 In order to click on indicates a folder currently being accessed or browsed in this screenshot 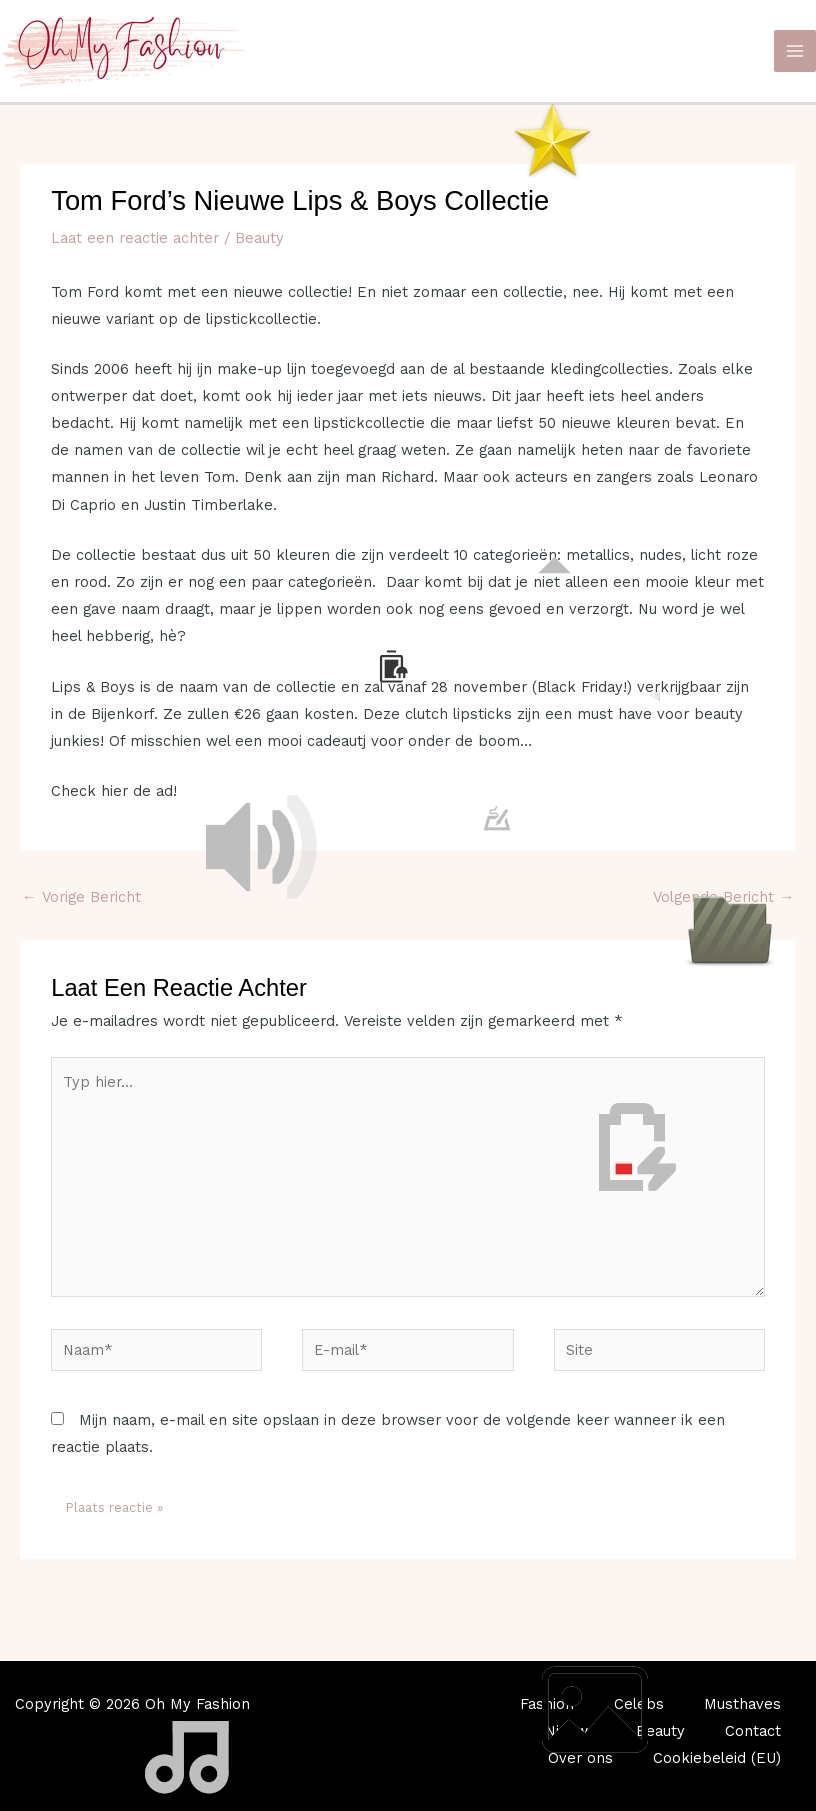, I will do `click(730, 934)`.